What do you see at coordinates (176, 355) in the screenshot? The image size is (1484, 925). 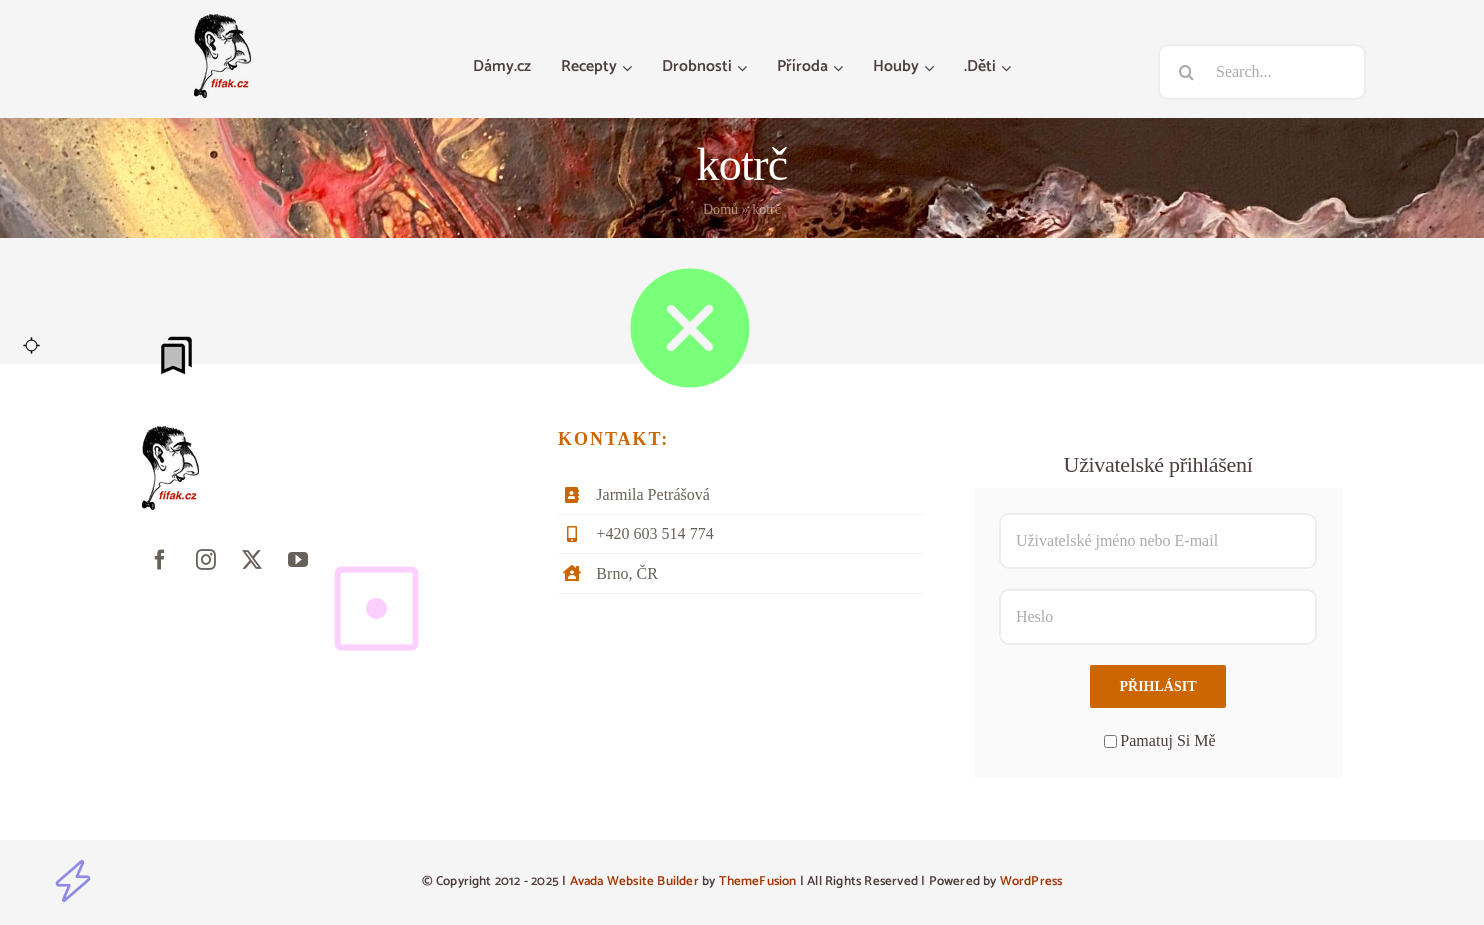 I see `view your saved bookmarks` at bounding box center [176, 355].